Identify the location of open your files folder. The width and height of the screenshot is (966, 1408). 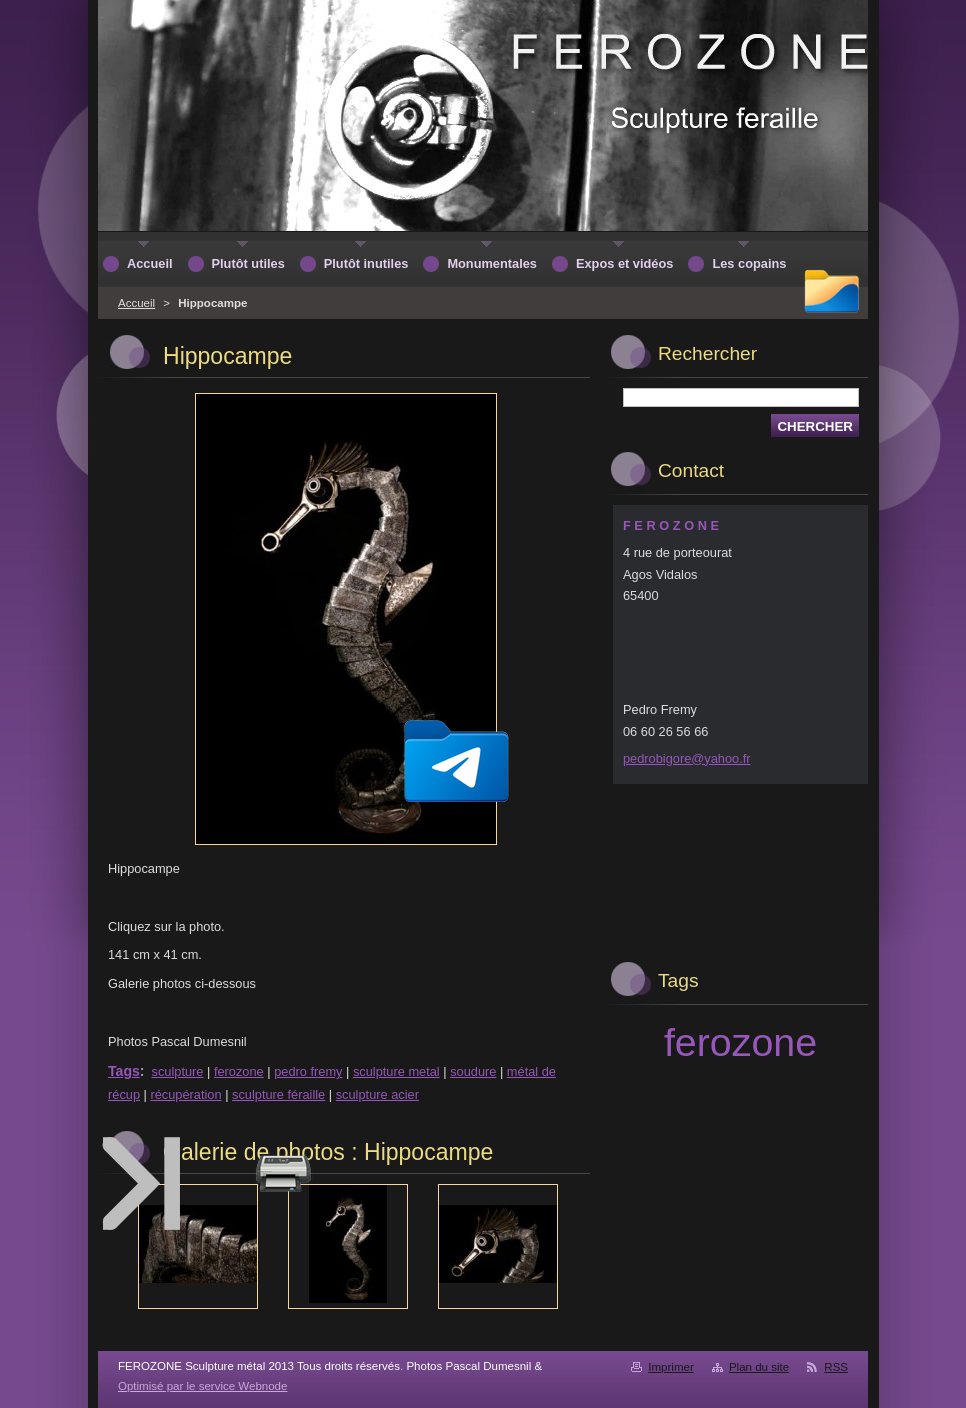
(831, 292).